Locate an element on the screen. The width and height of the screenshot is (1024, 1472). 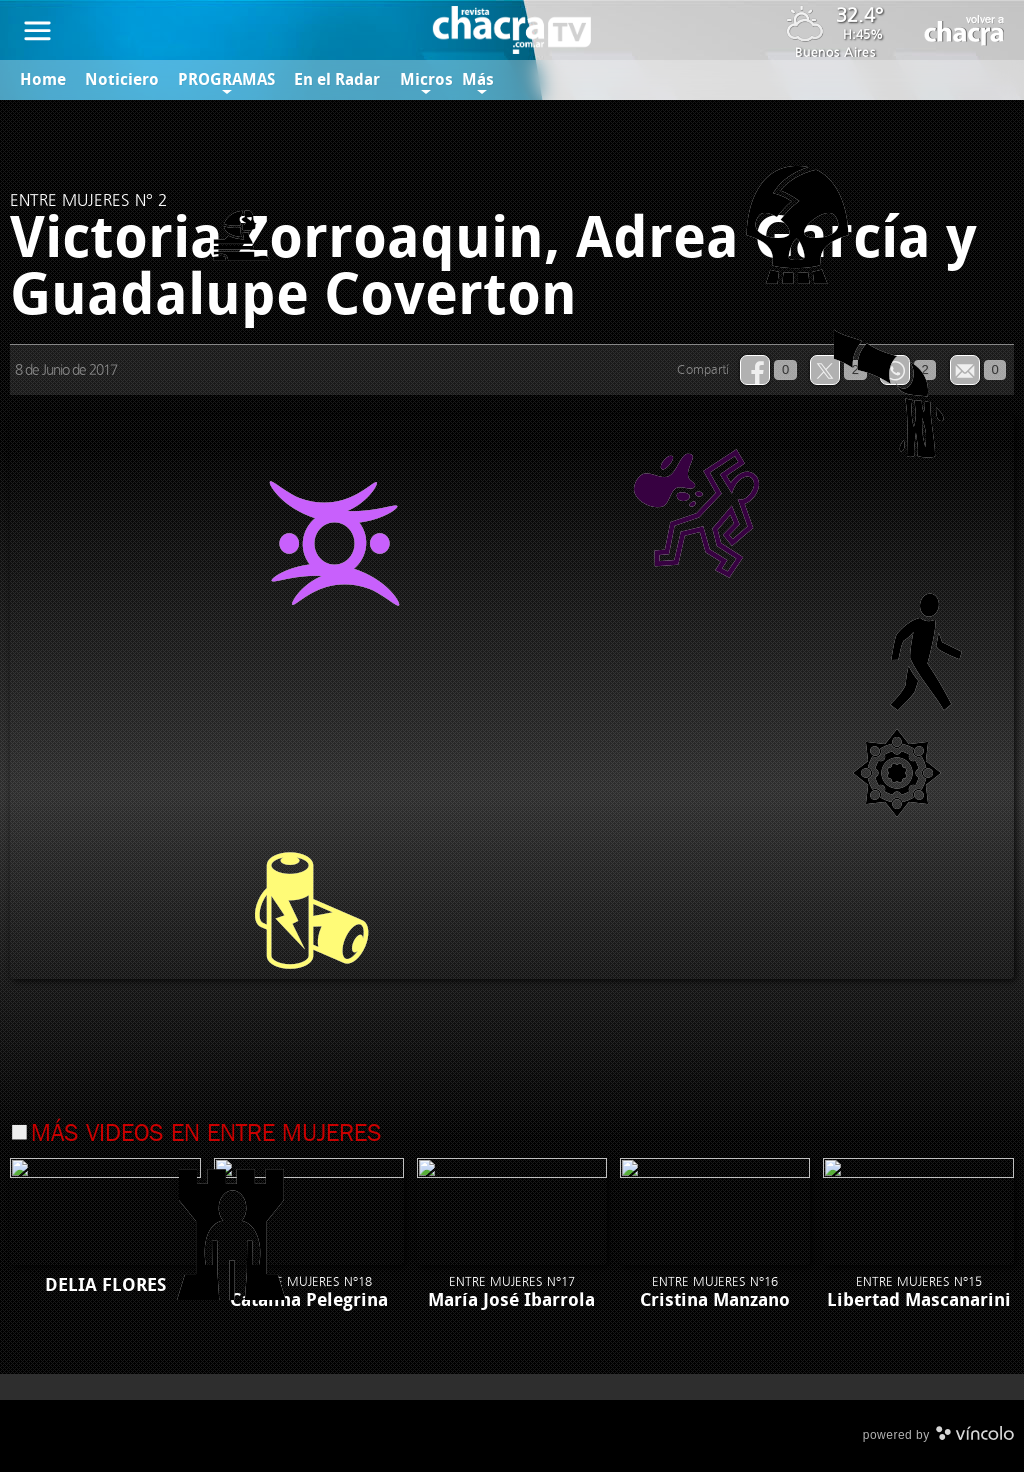
abstract game icon or badge element is located at coordinates (334, 543).